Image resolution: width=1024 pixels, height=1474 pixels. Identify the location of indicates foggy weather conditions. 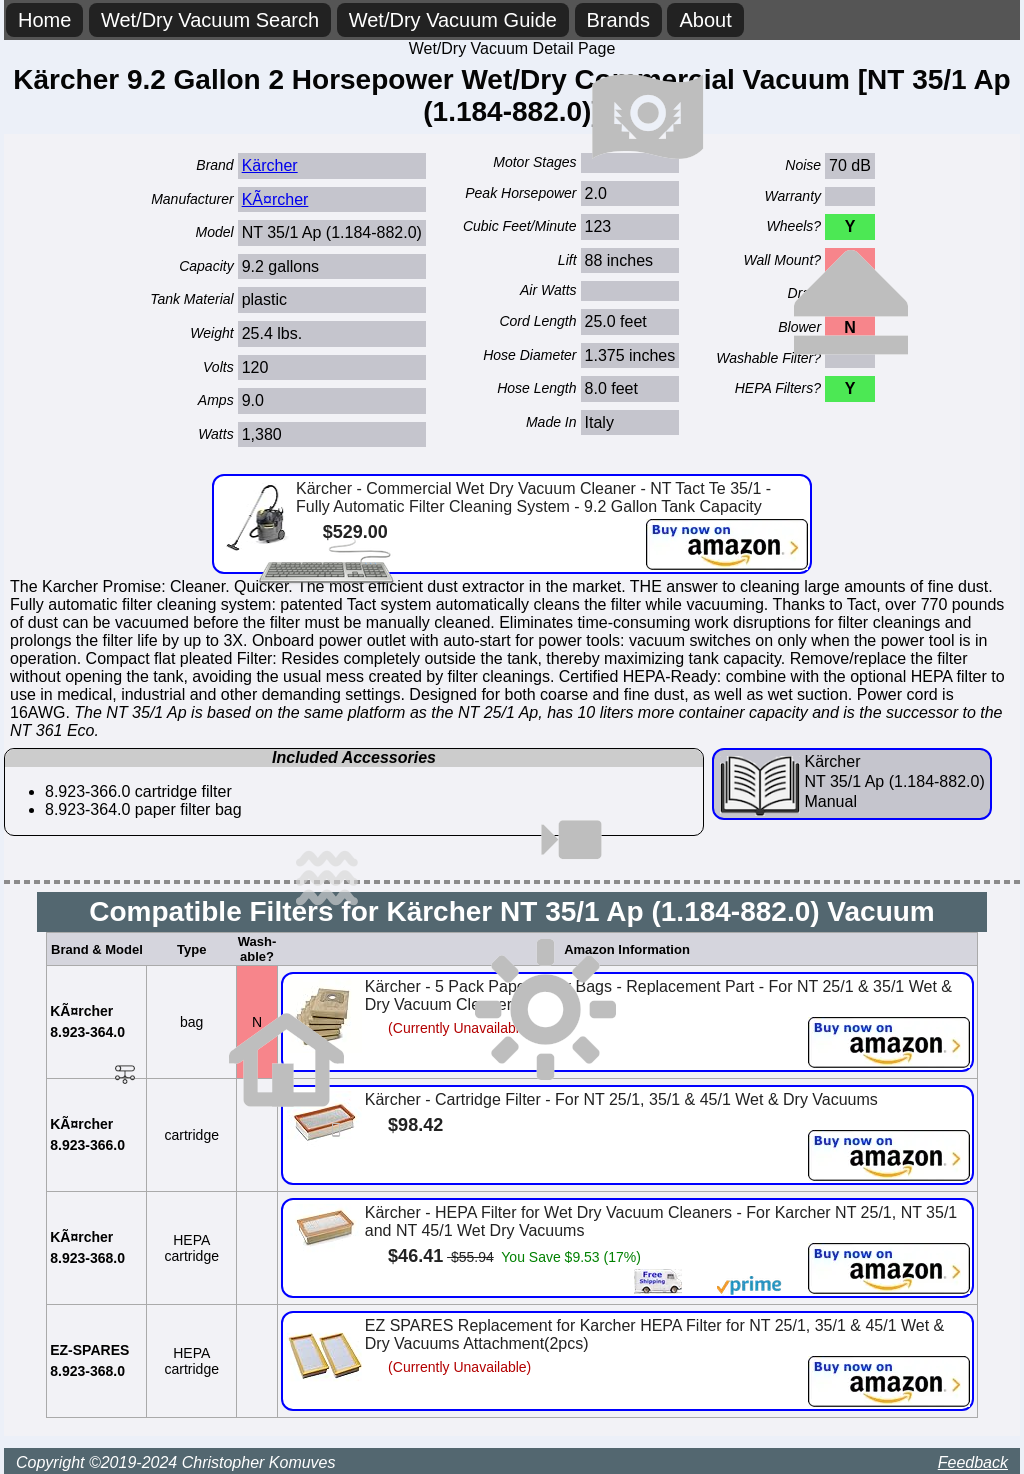
(327, 878).